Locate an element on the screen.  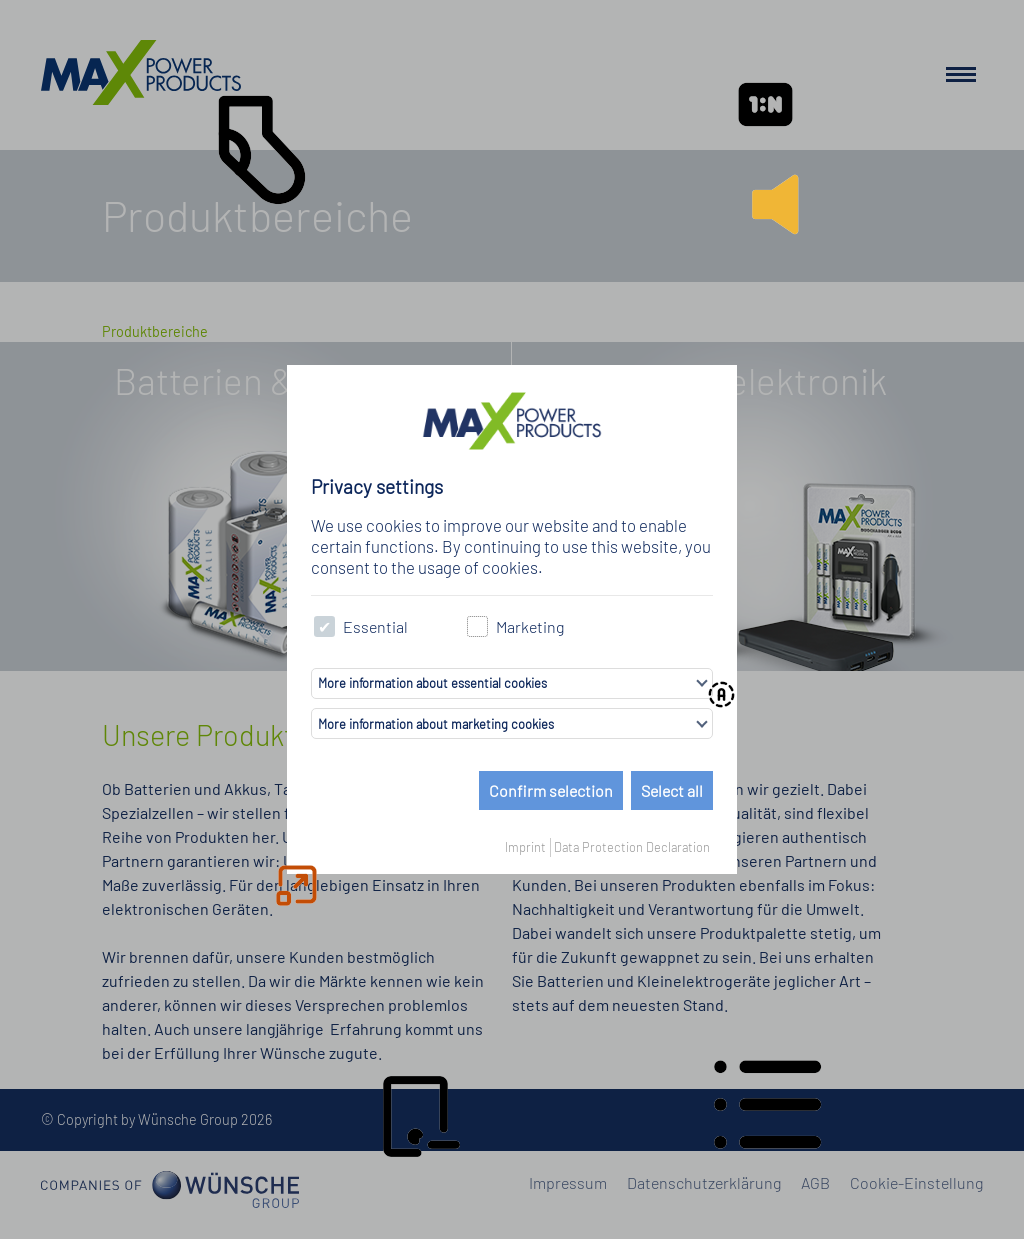
view clothing or apparel category is located at coordinates (262, 150).